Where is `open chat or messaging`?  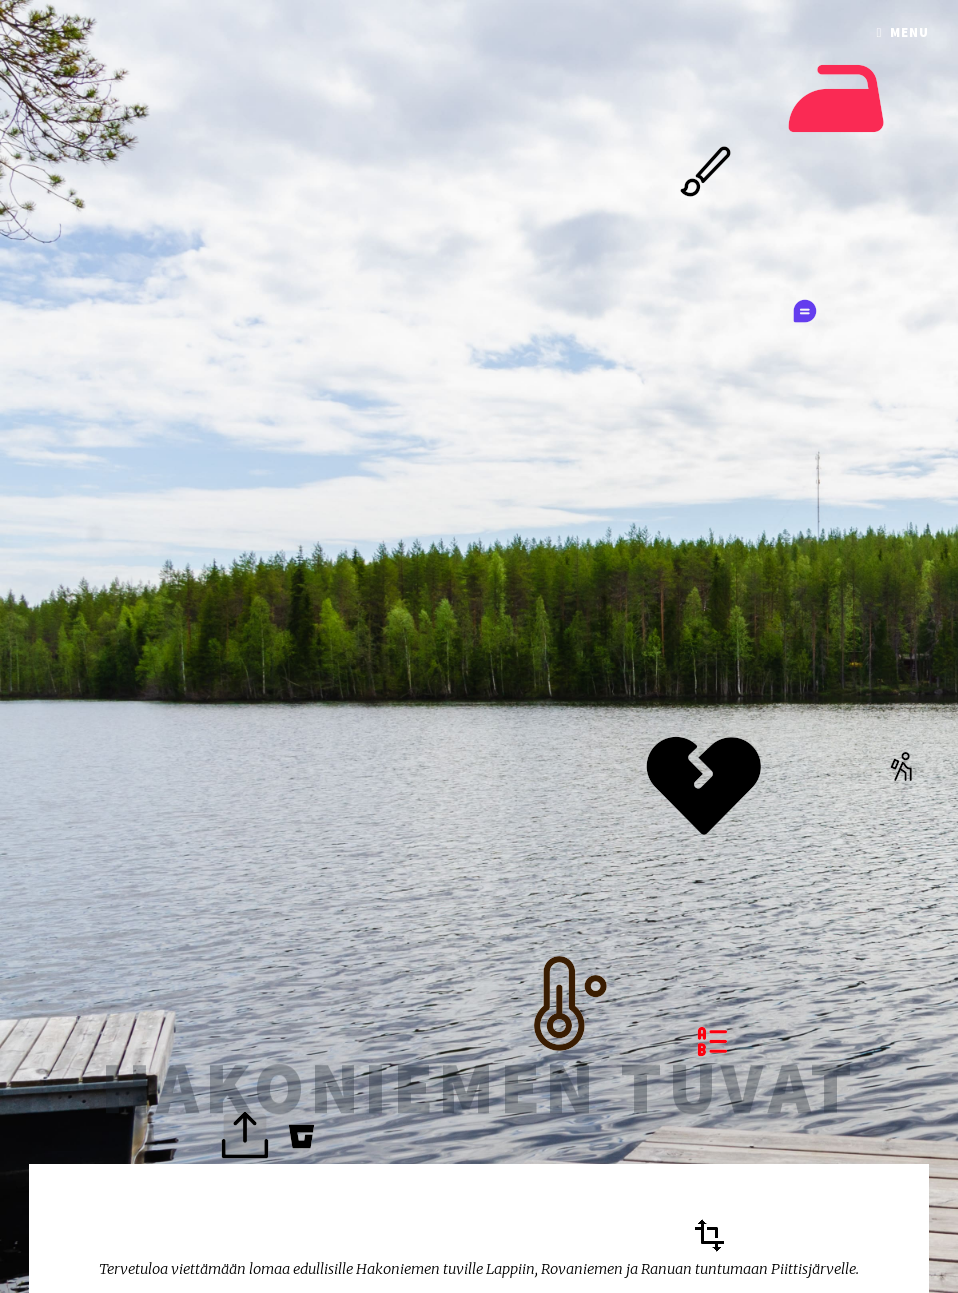 open chat or messaging is located at coordinates (804, 311).